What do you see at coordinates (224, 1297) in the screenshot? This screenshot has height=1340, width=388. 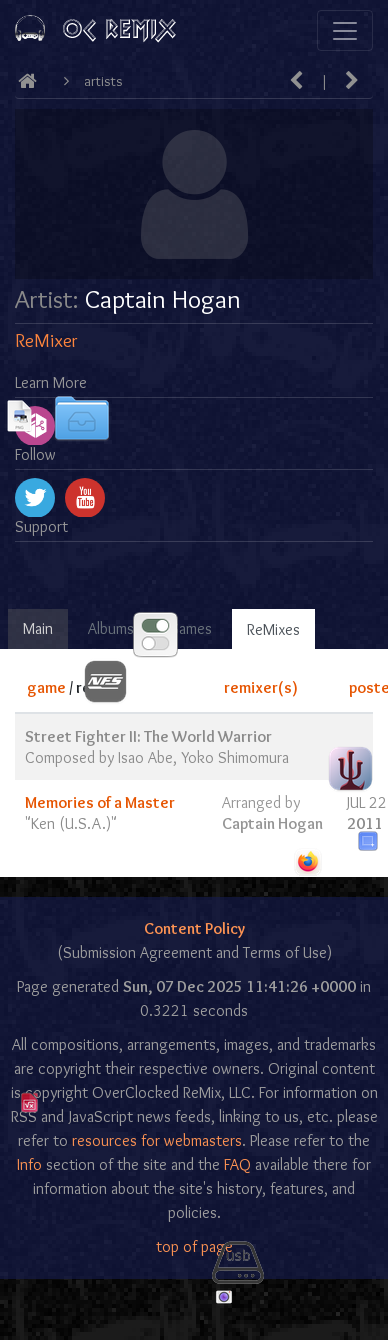 I see `open the camera app` at bounding box center [224, 1297].